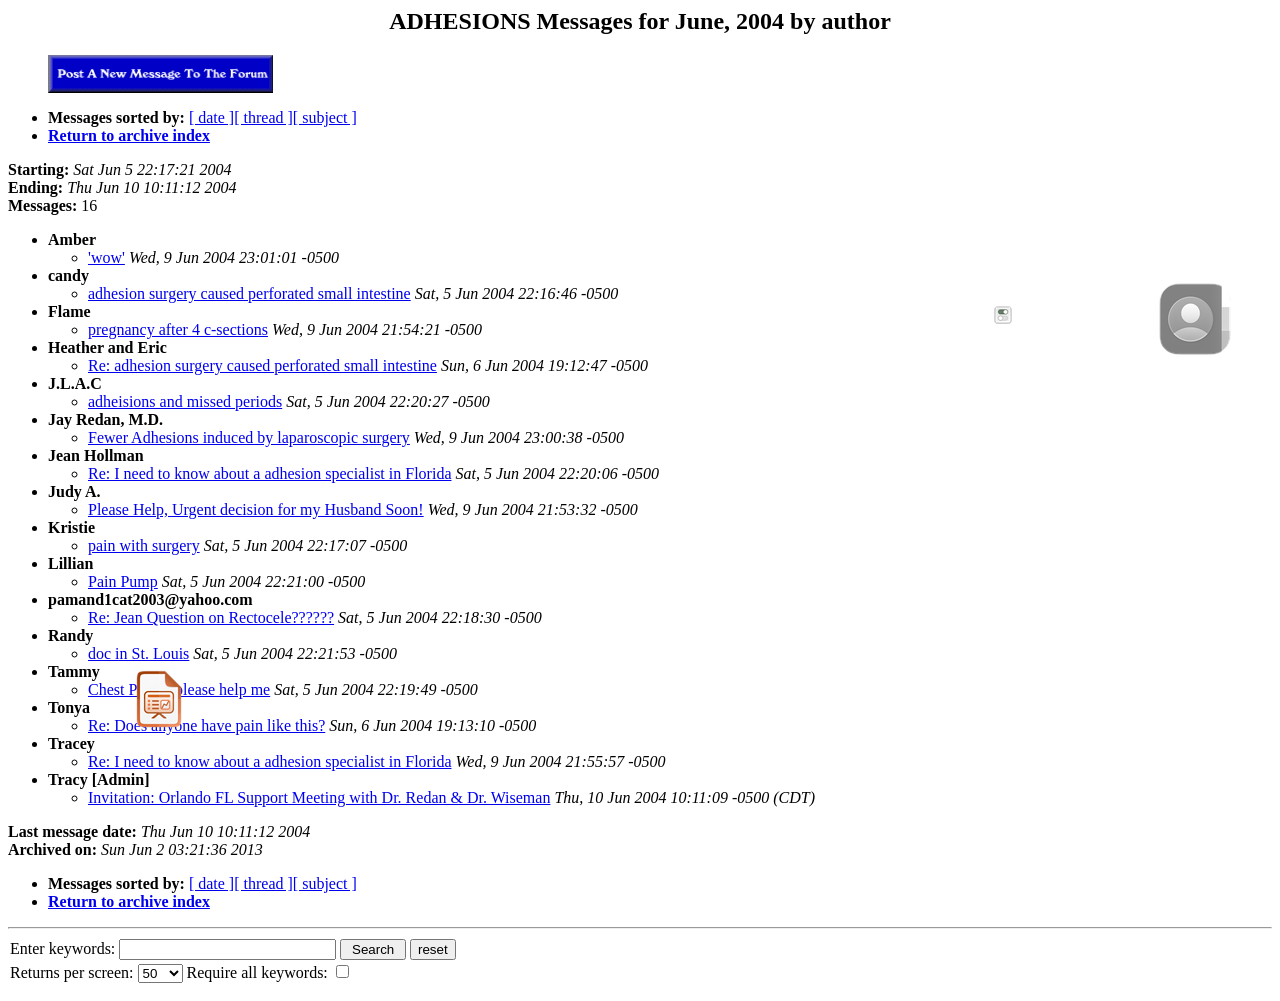 This screenshot has height=1001, width=1280. Describe the element at coordinates (159, 699) in the screenshot. I see `libreoffice impress presentation file` at that location.